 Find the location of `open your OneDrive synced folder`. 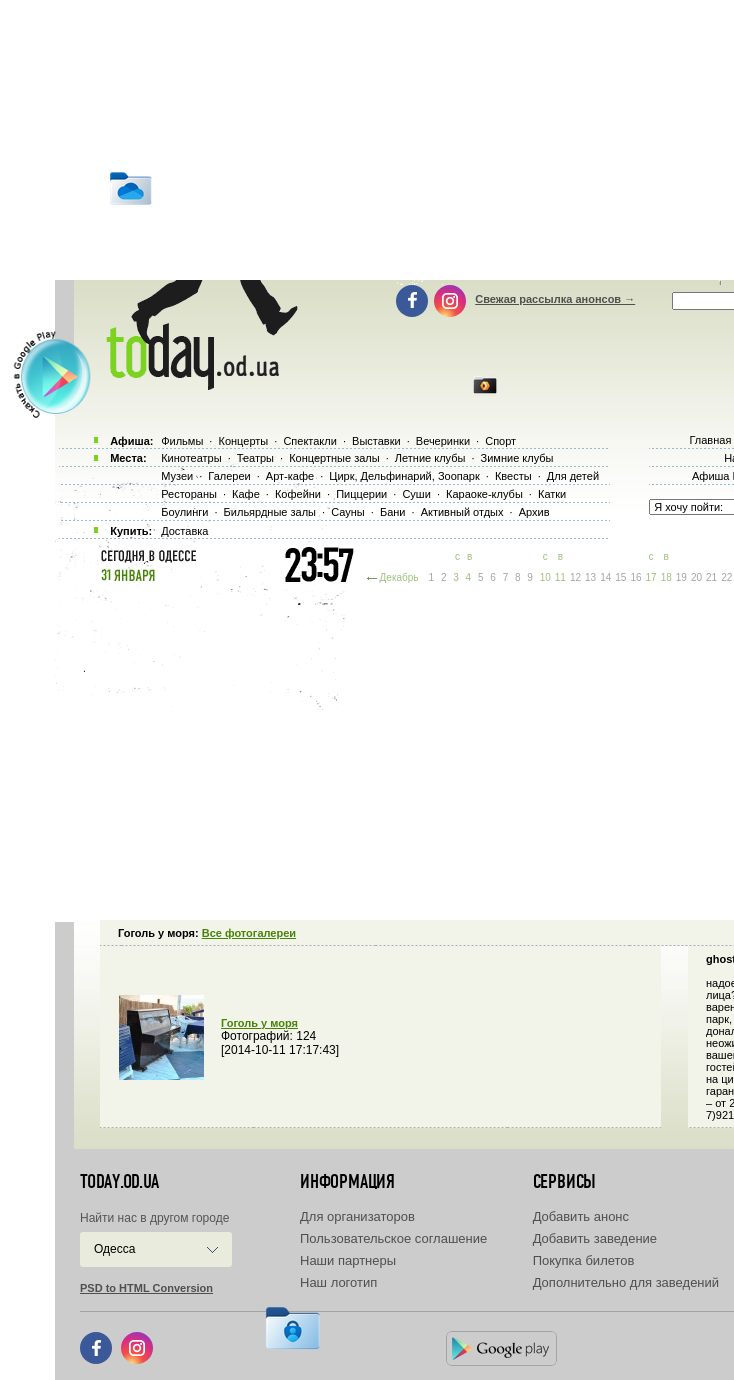

open your OneDrive synced folder is located at coordinates (130, 189).